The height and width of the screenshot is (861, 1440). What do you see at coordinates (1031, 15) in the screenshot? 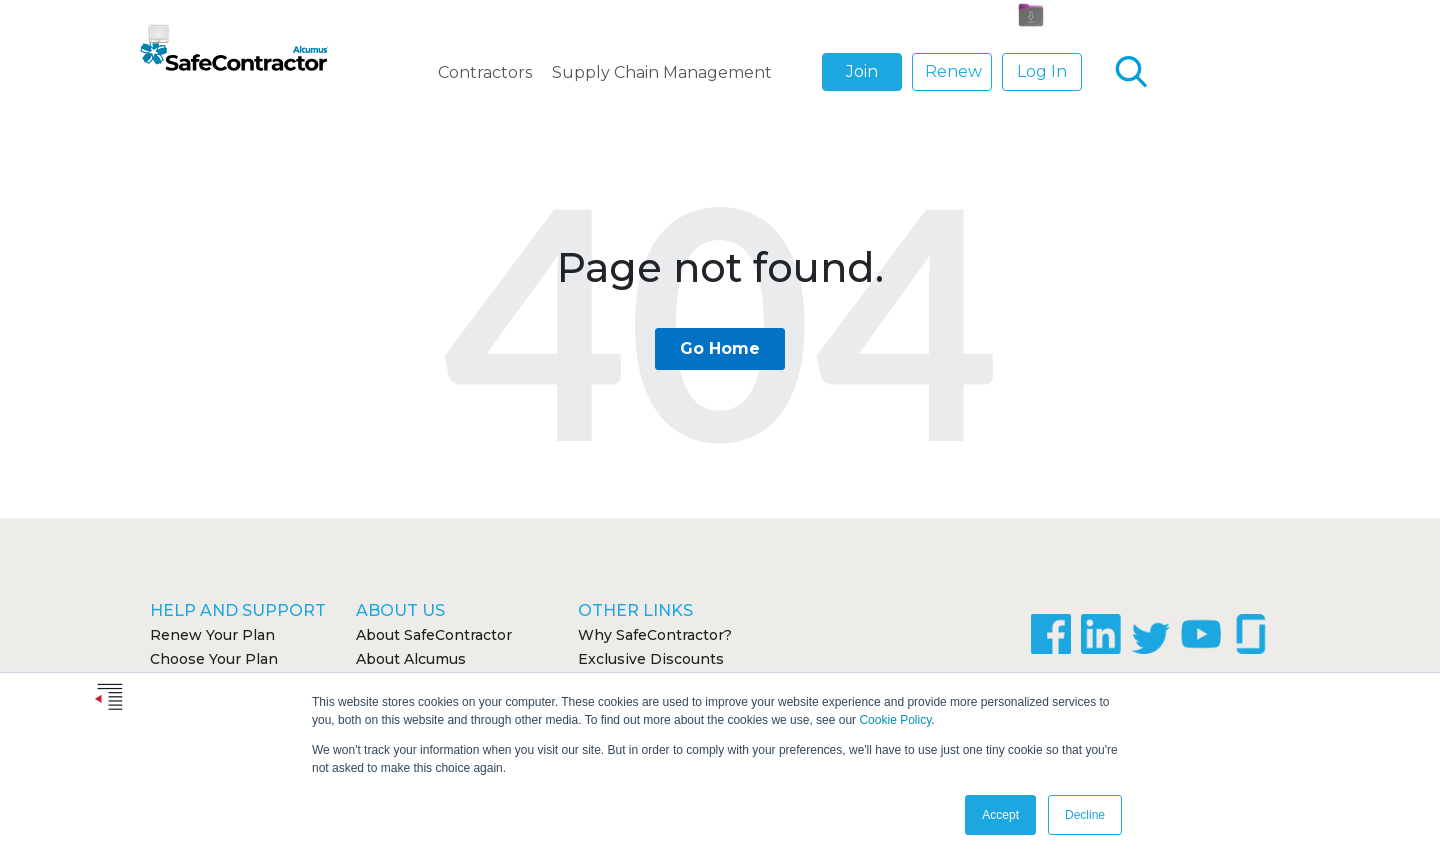
I see `open downloads folder` at bounding box center [1031, 15].